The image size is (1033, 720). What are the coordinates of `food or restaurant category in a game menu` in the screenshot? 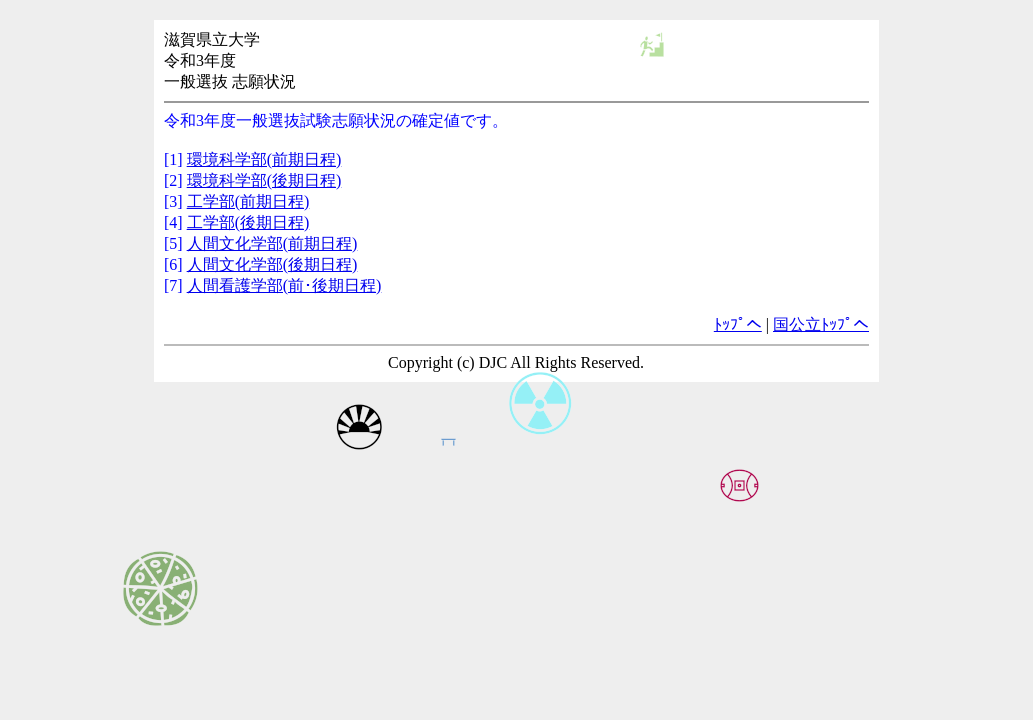 It's located at (160, 588).